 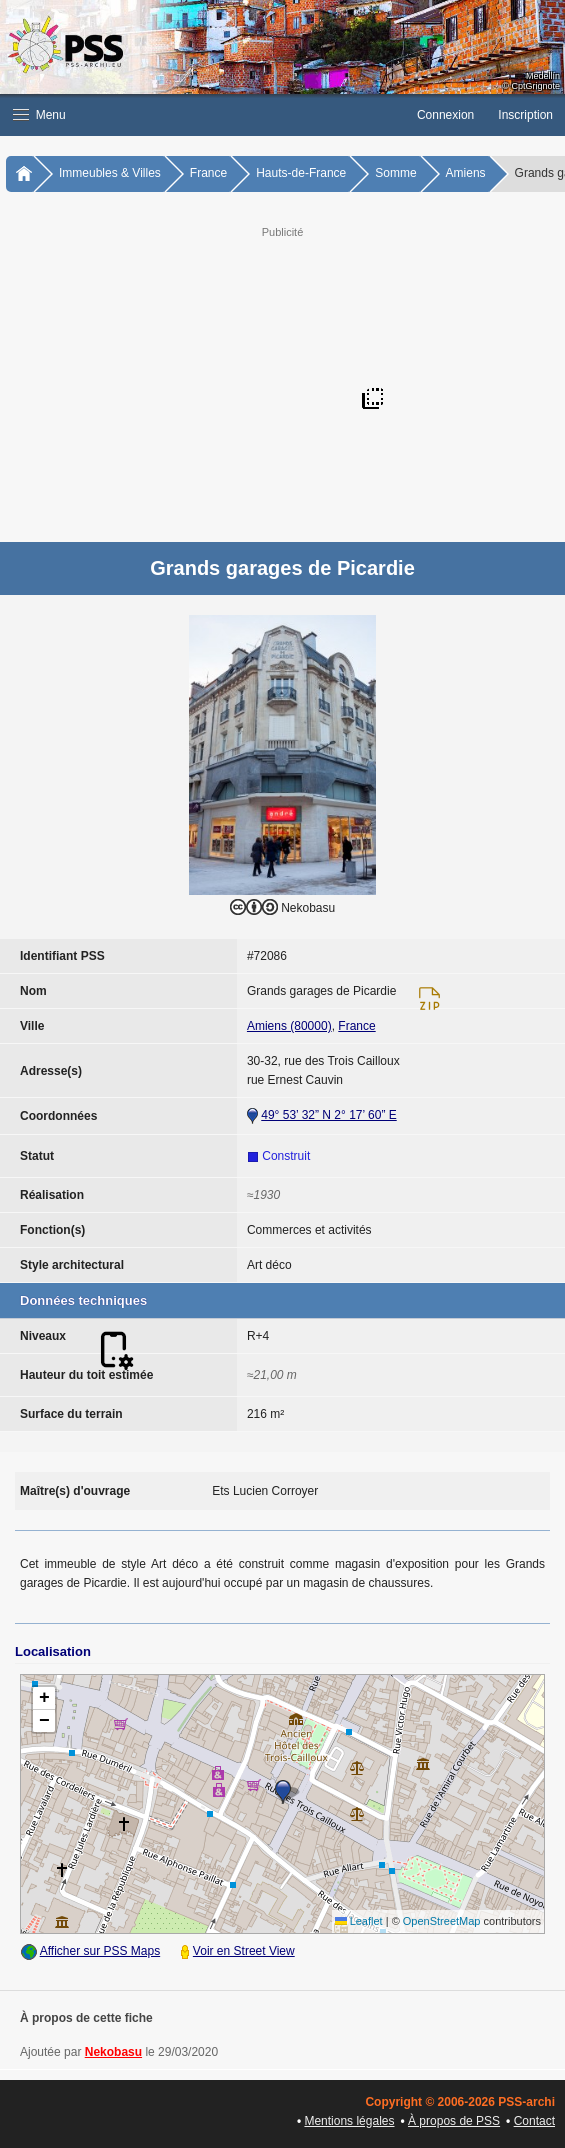 I want to click on send element to back layer, so click(x=373, y=399).